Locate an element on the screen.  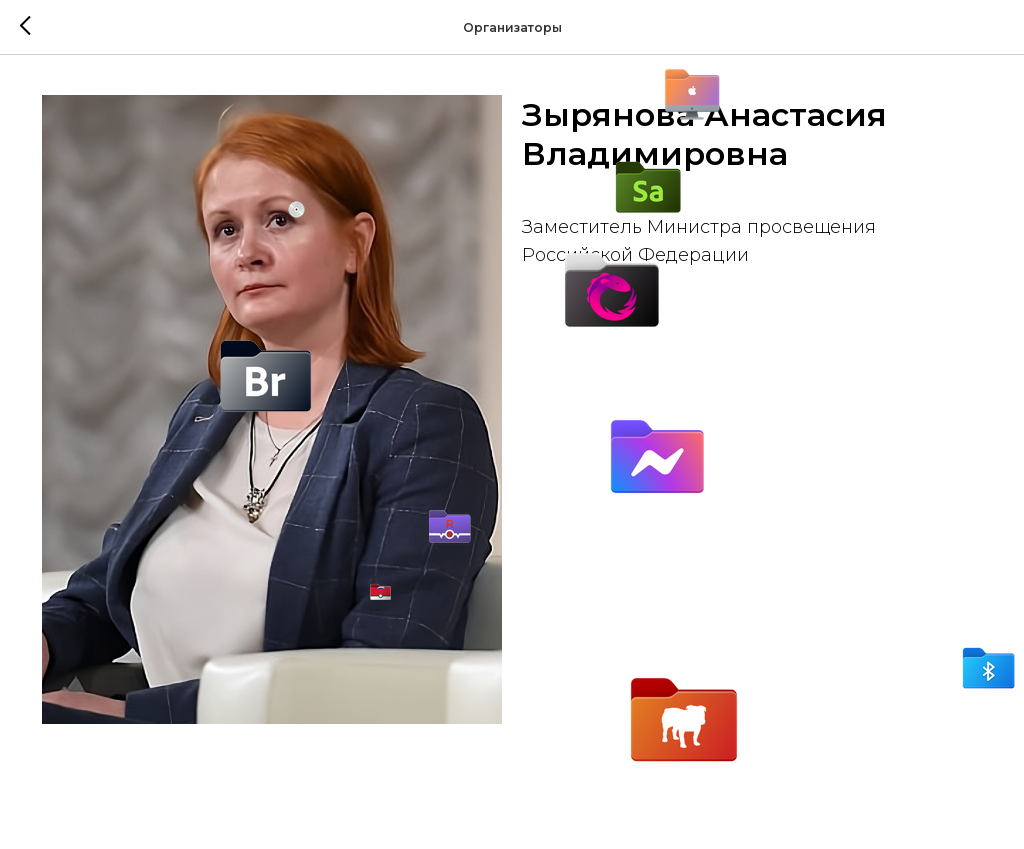
indicates a DVD-RAM disc or optical media device is located at coordinates (296, 209).